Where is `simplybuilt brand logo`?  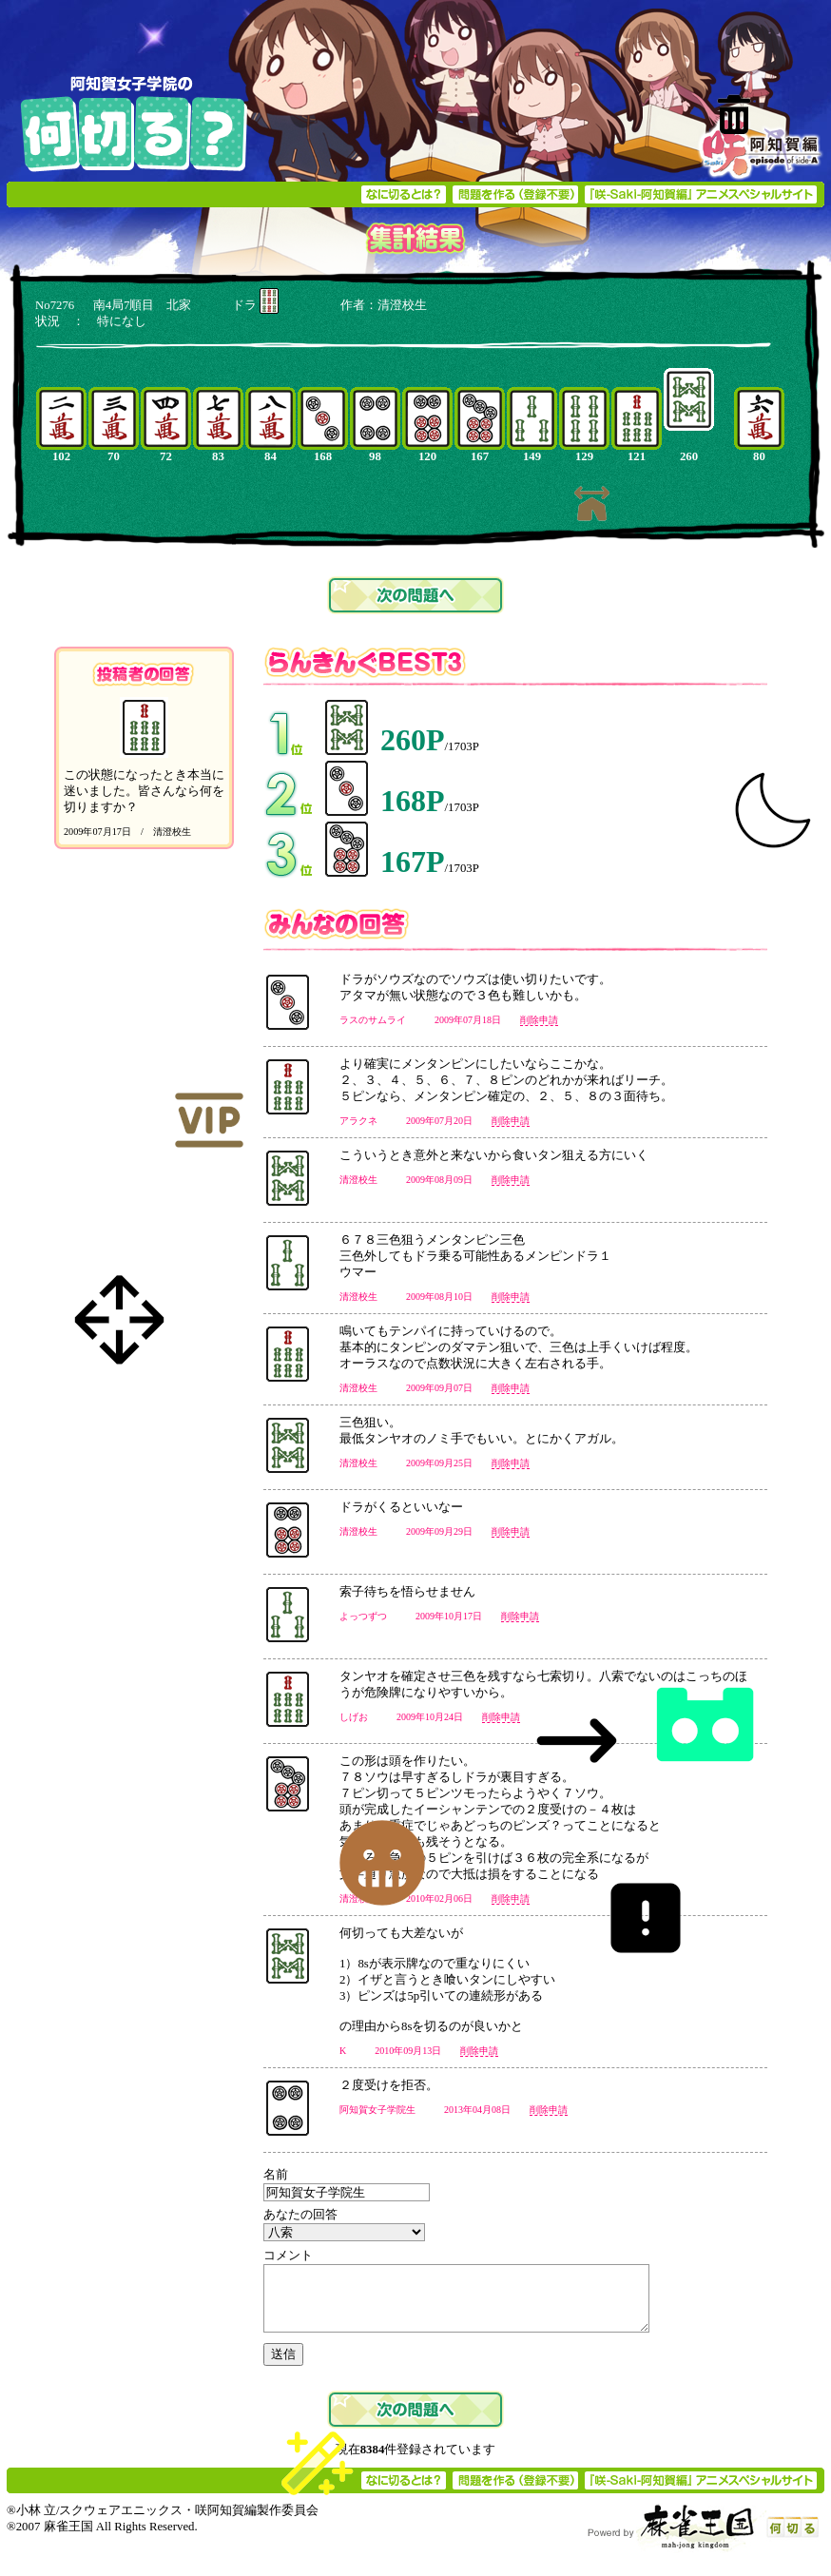 simplybuilt brand logo is located at coordinates (705, 1724).